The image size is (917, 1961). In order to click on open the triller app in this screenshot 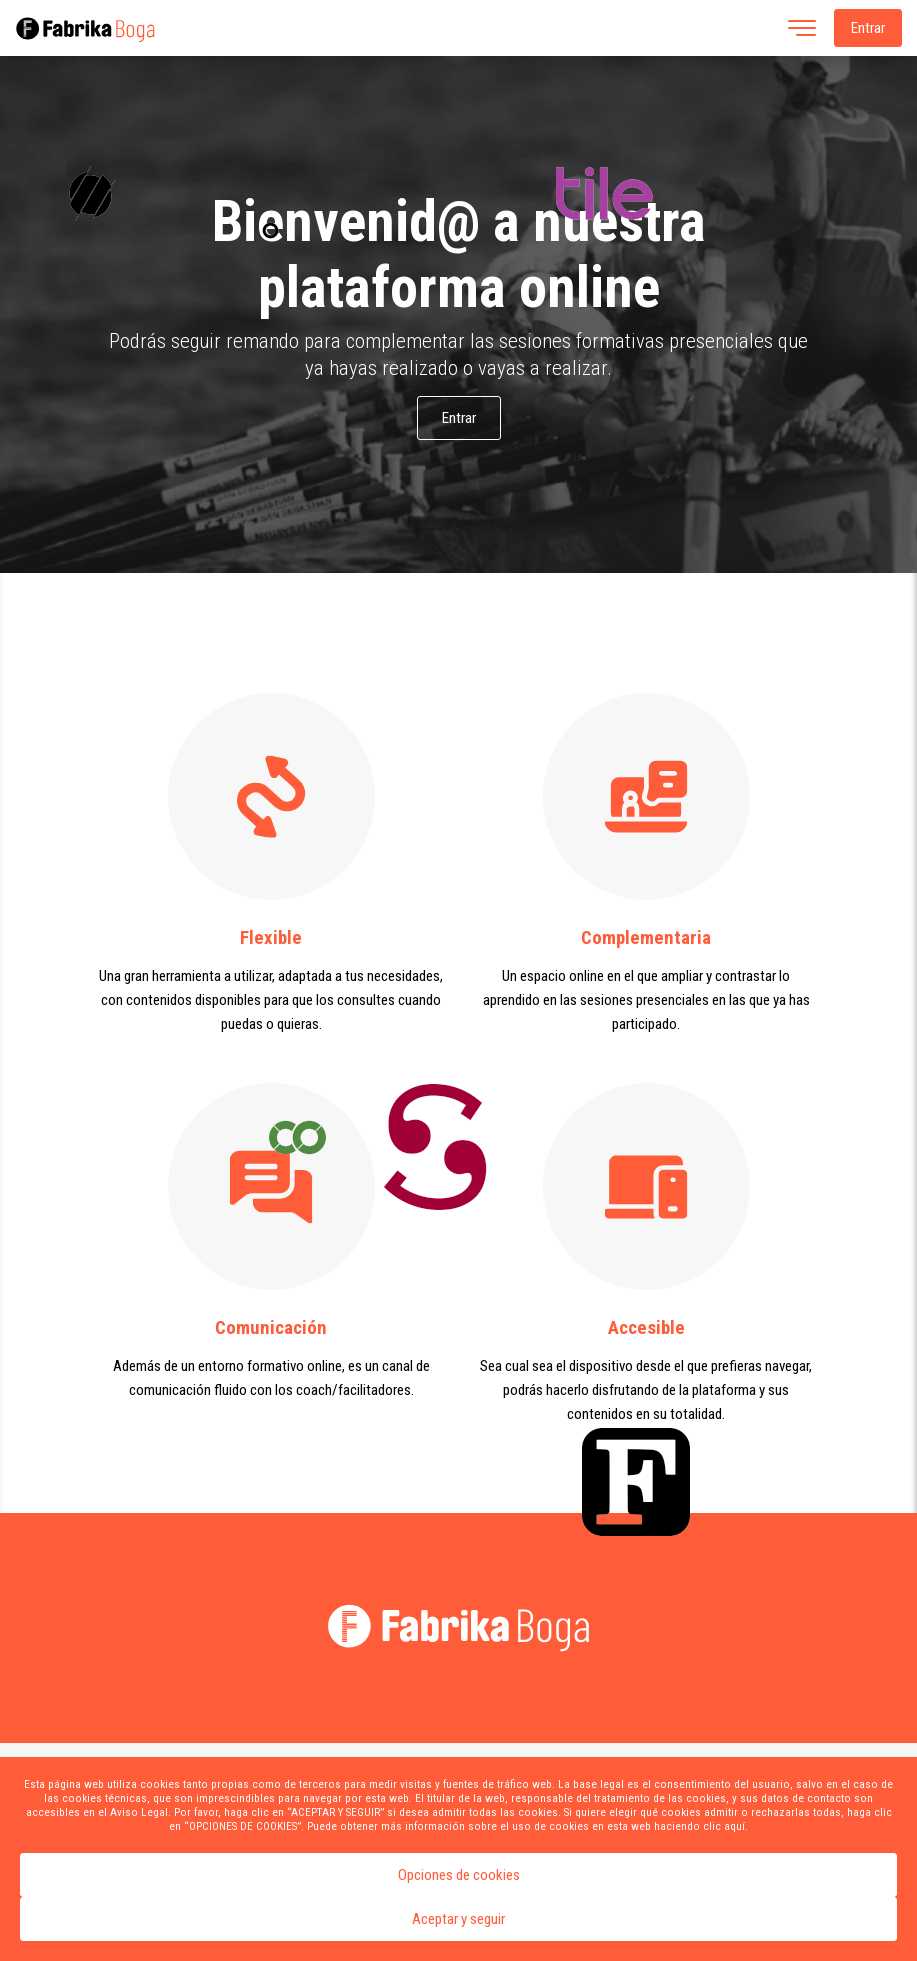, I will do `click(92, 193)`.